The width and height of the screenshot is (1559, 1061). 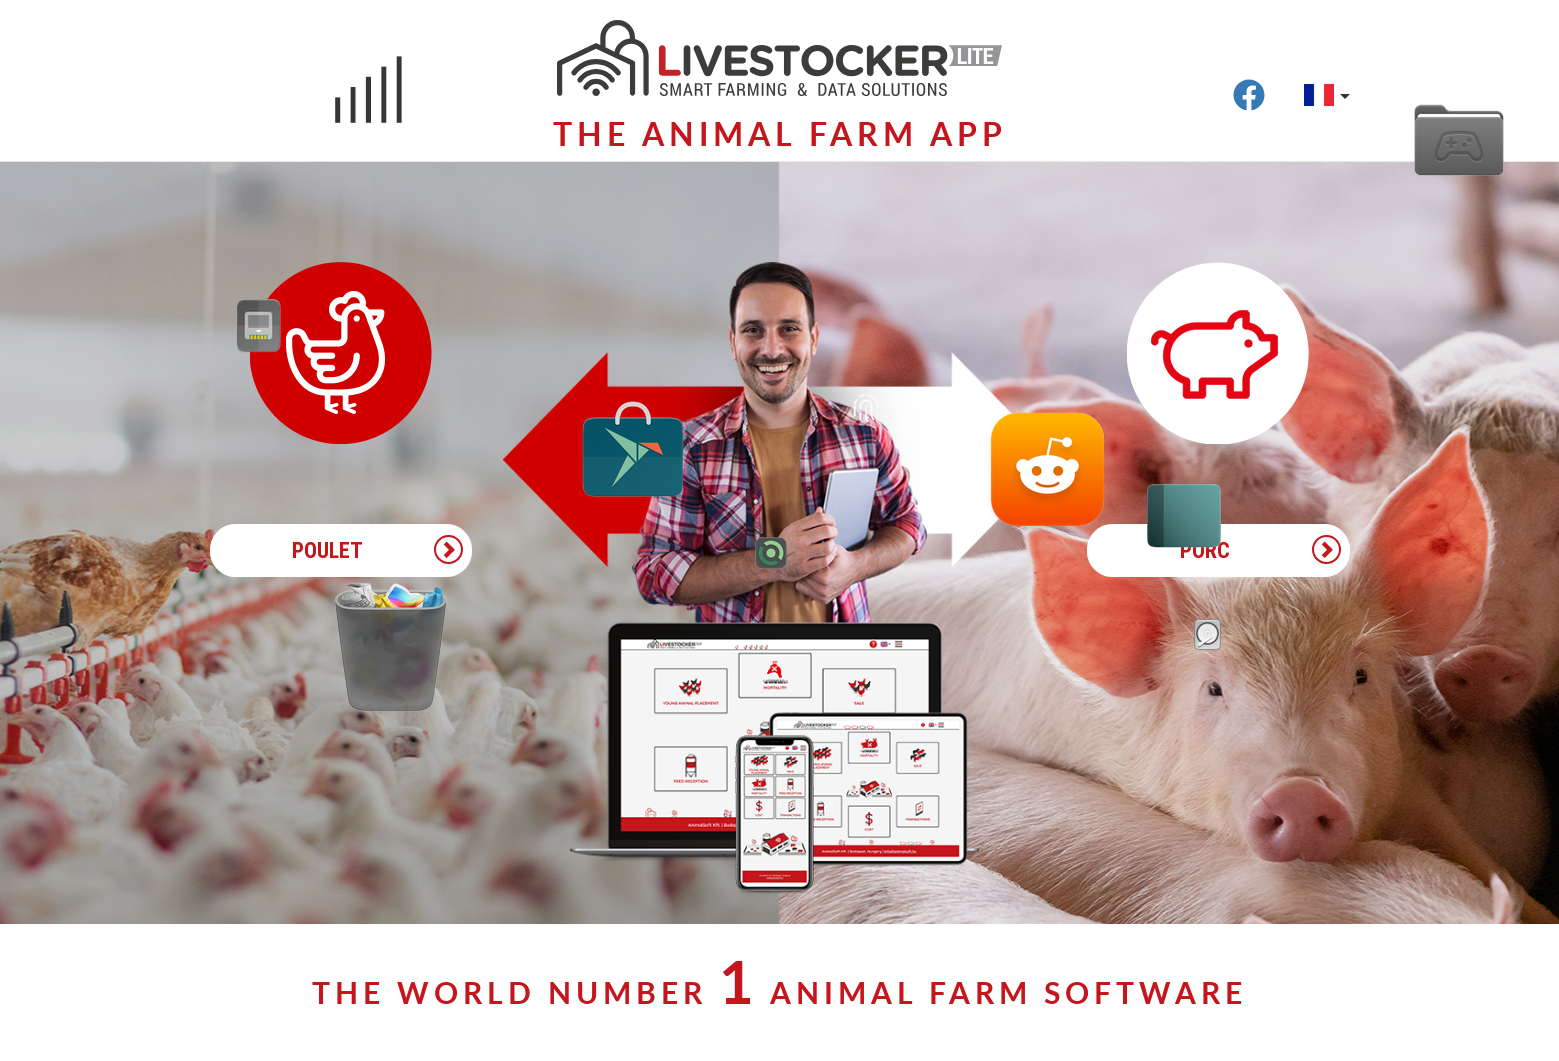 What do you see at coordinates (633, 457) in the screenshot?
I see `open the snap store to browse and install applications` at bounding box center [633, 457].